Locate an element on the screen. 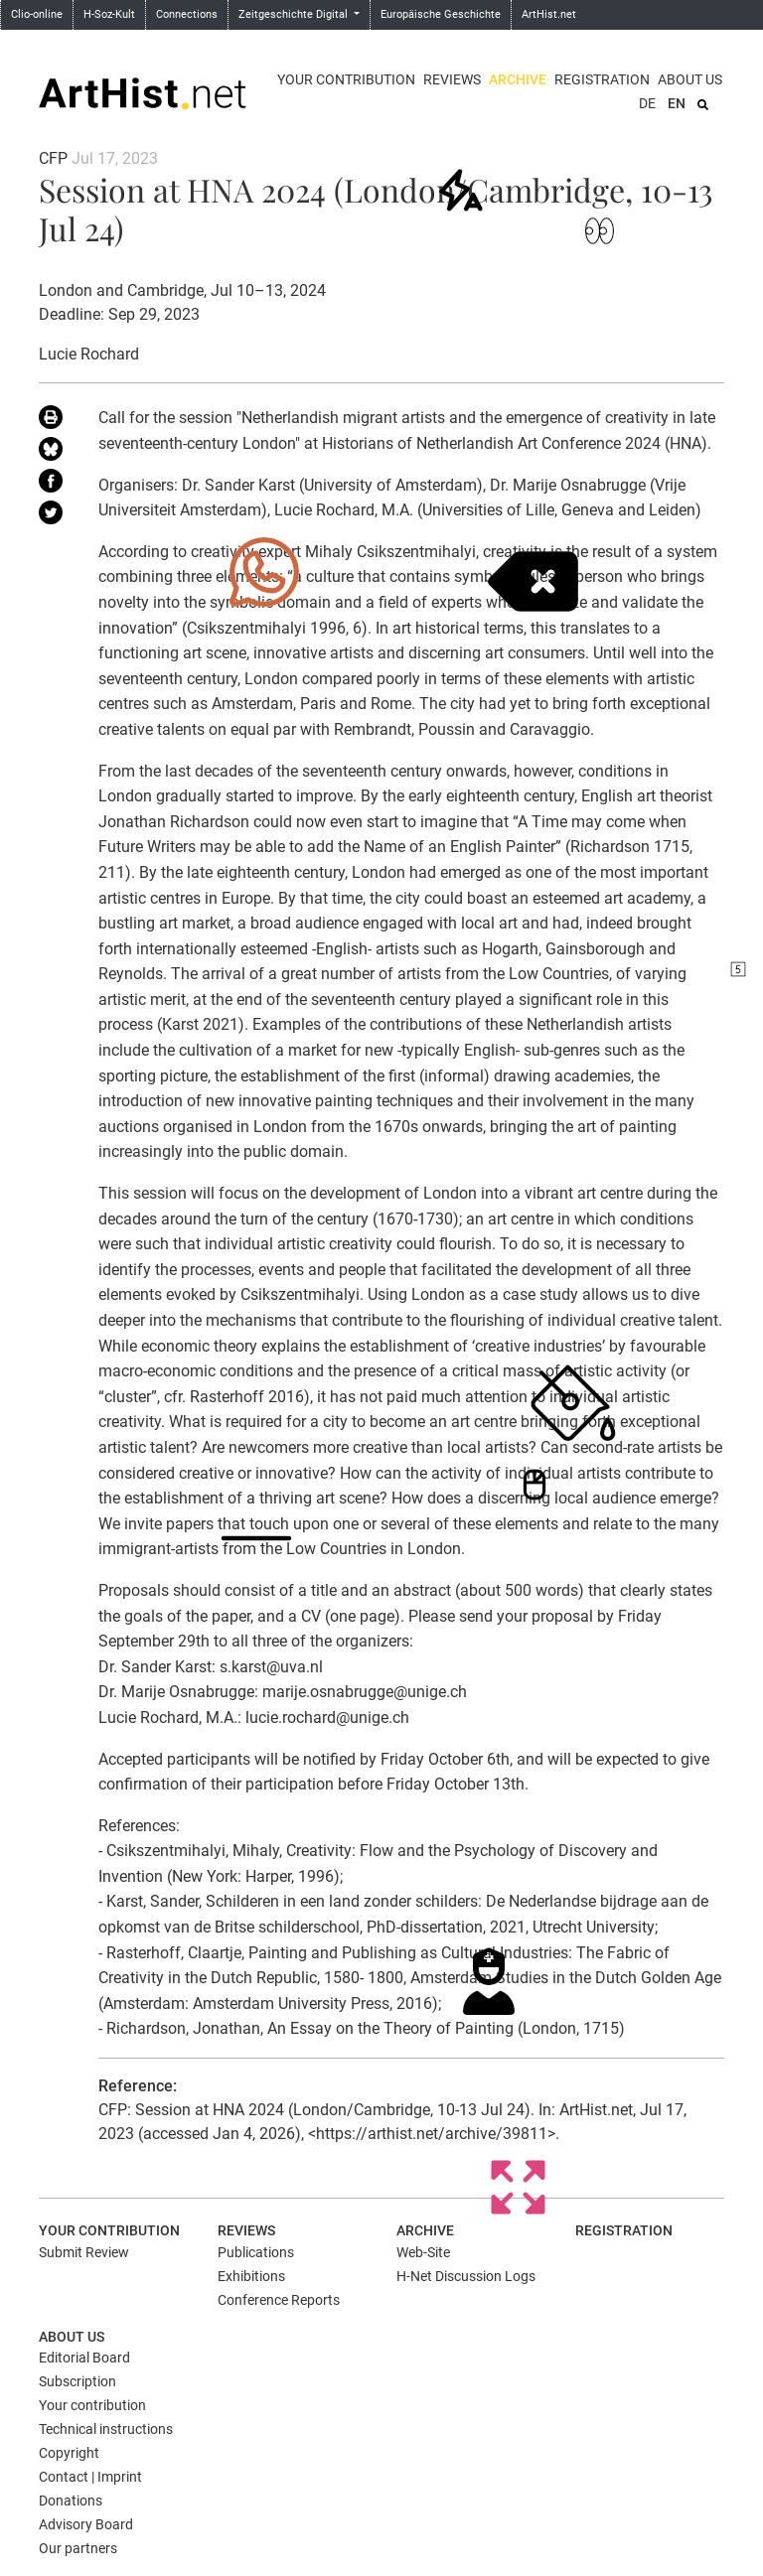 This screenshot has height=2576, width=763. view who has seen your content is located at coordinates (599, 230).